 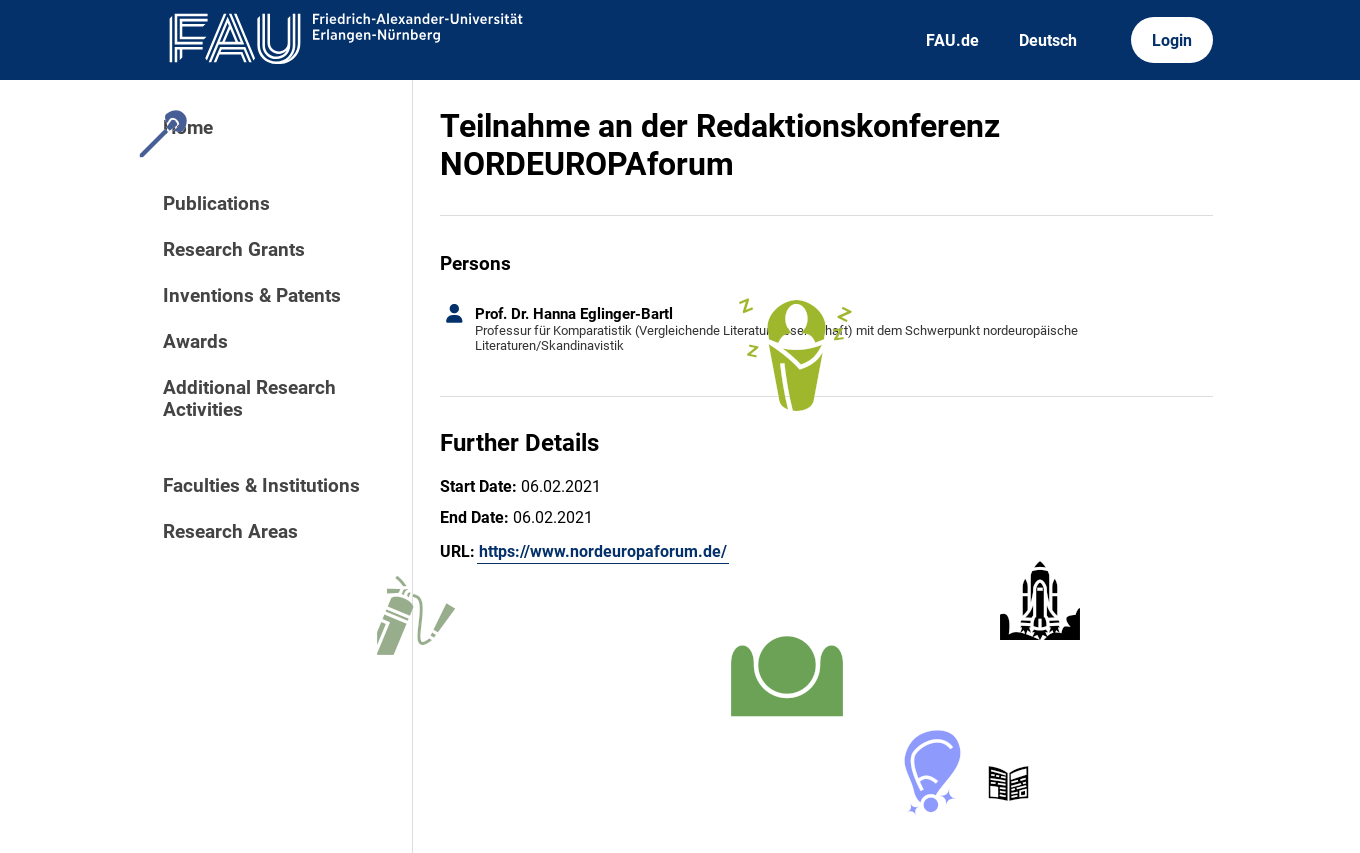 I want to click on ancient egyptian symbol representing the horizon or sunrise, so click(x=787, y=672).